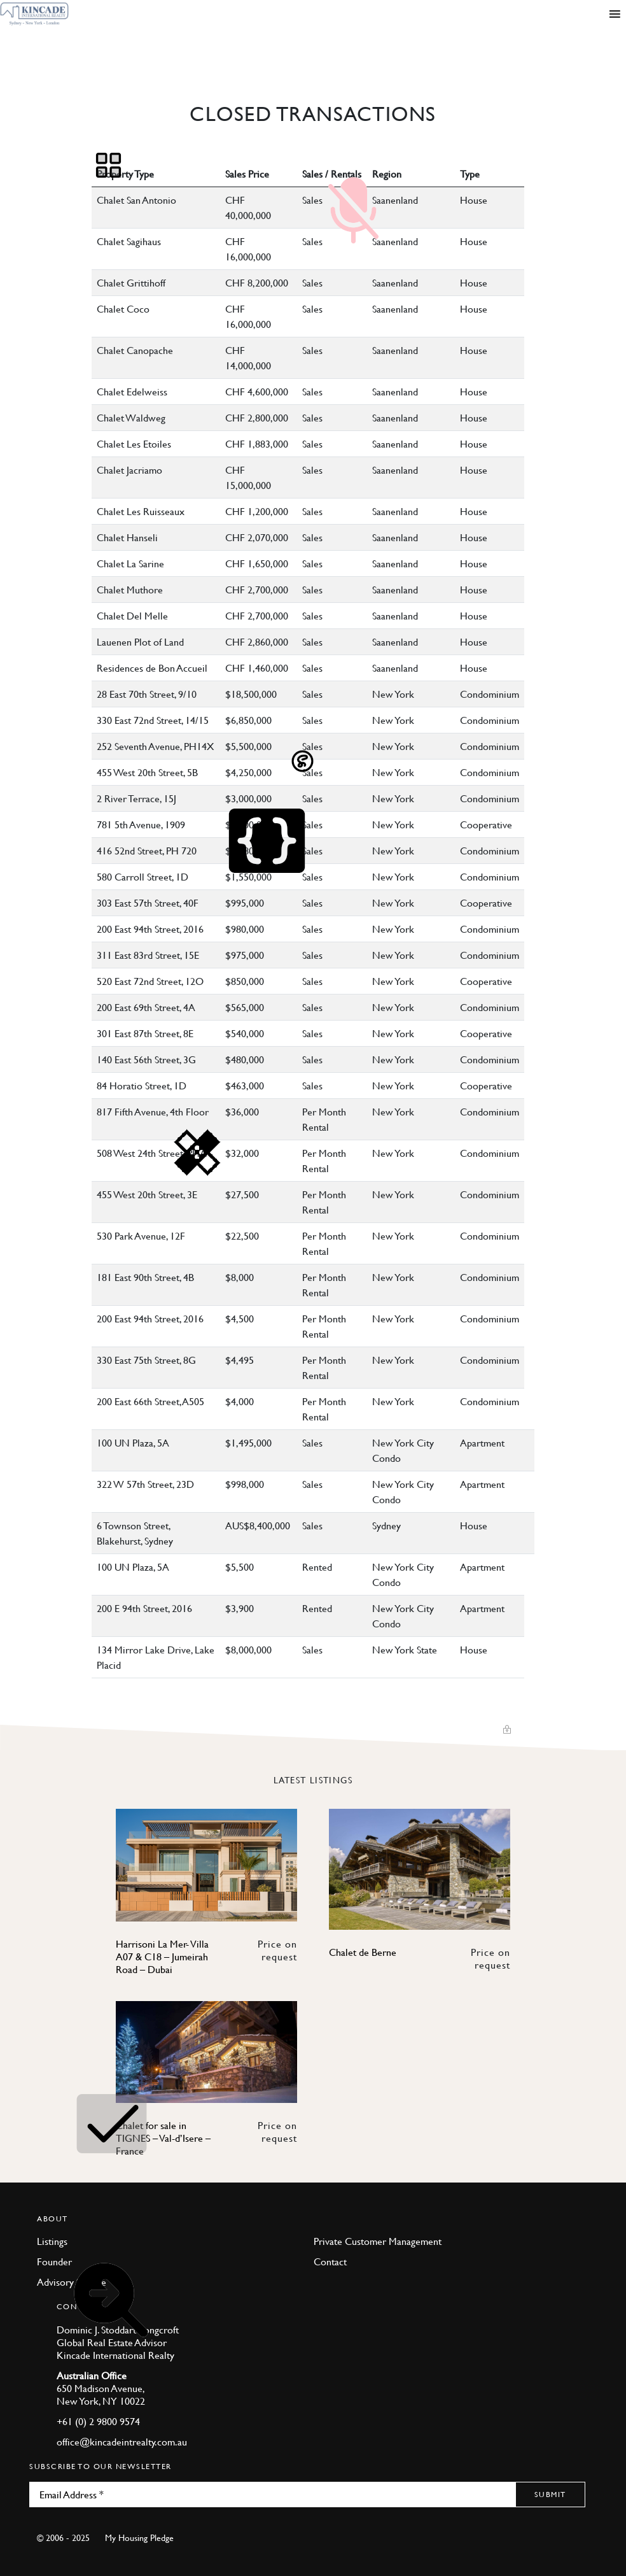 This screenshot has width=626, height=2576. Describe the element at coordinates (108, 165) in the screenshot. I see `view all apps or applications` at that location.